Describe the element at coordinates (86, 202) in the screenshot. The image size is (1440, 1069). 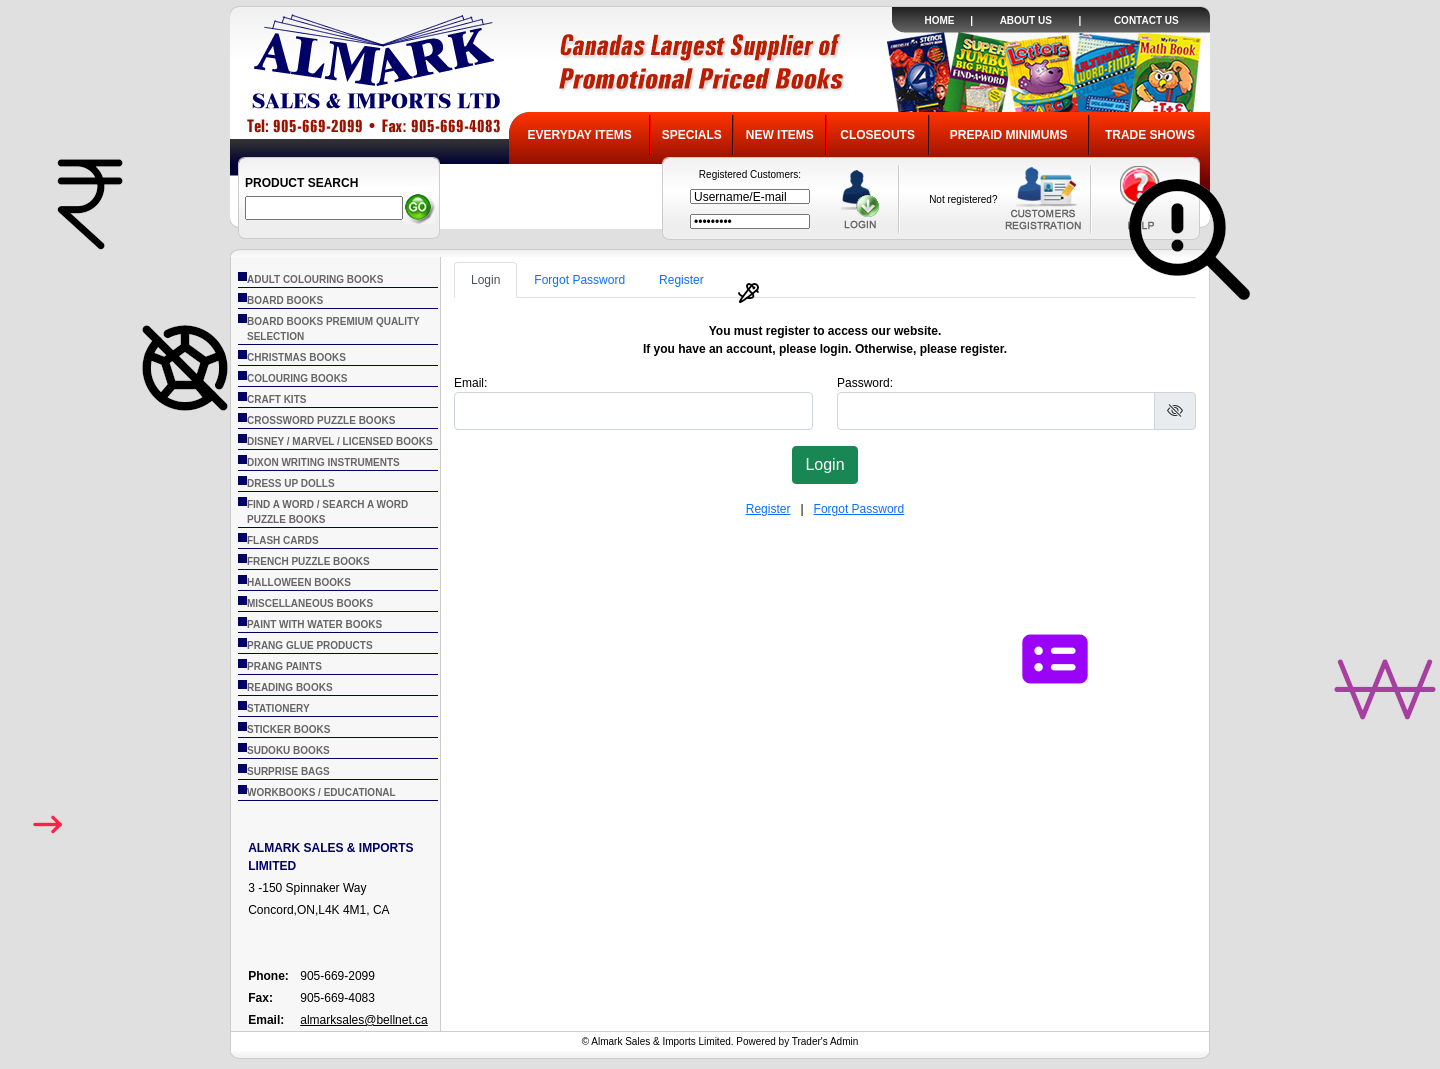
I see `view prices in Indian rupees` at that location.